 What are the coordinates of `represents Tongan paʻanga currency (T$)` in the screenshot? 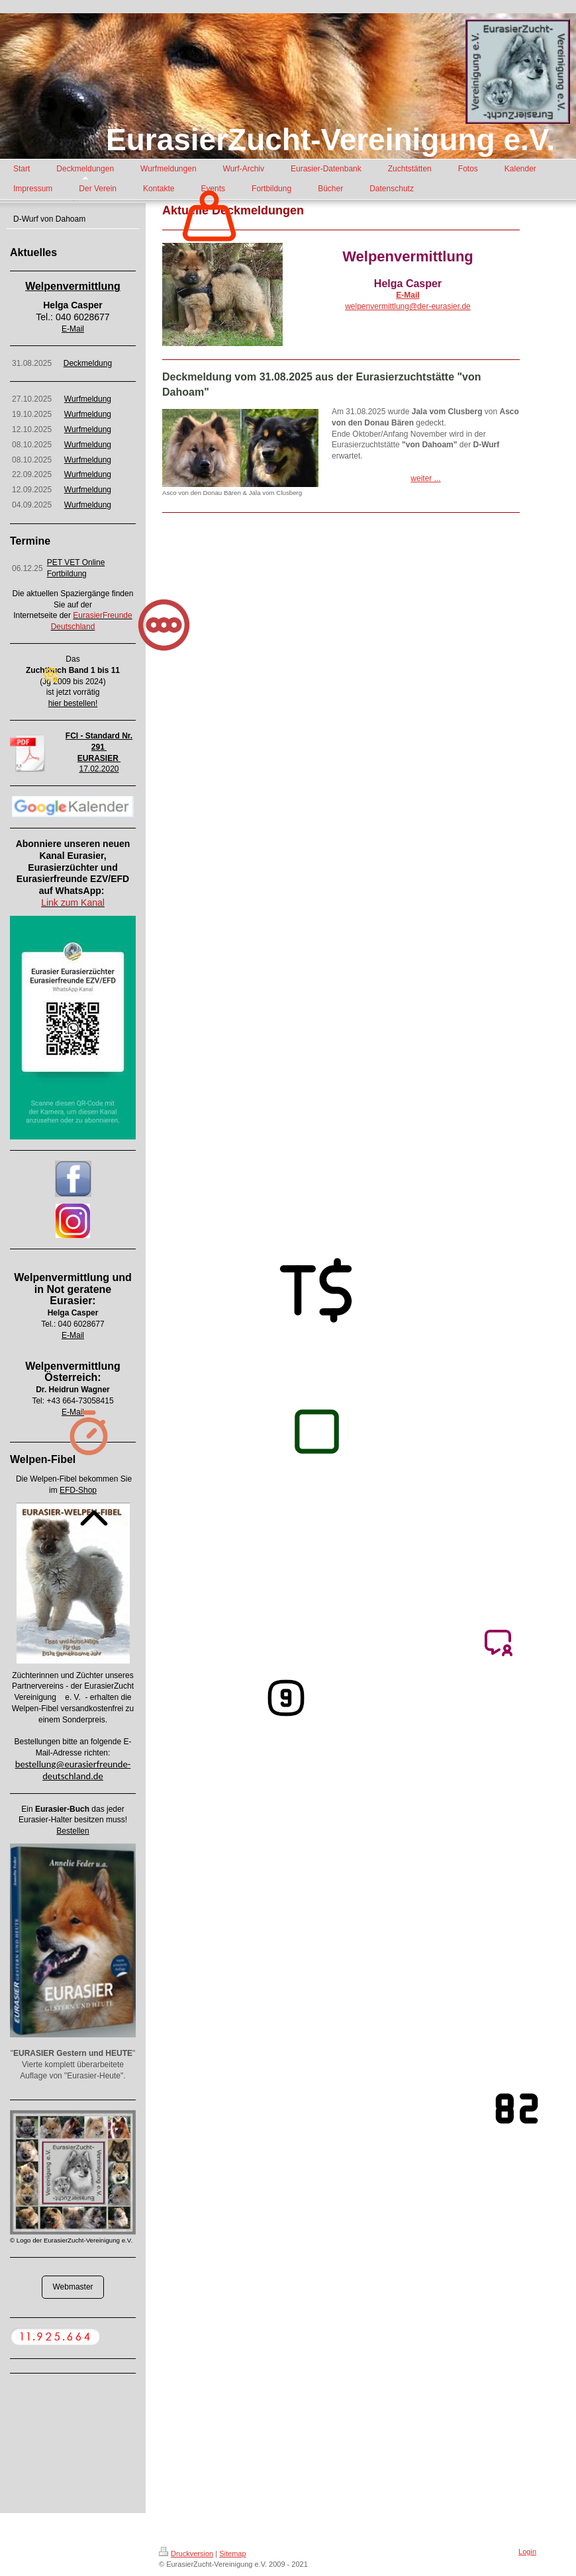 It's located at (316, 1290).